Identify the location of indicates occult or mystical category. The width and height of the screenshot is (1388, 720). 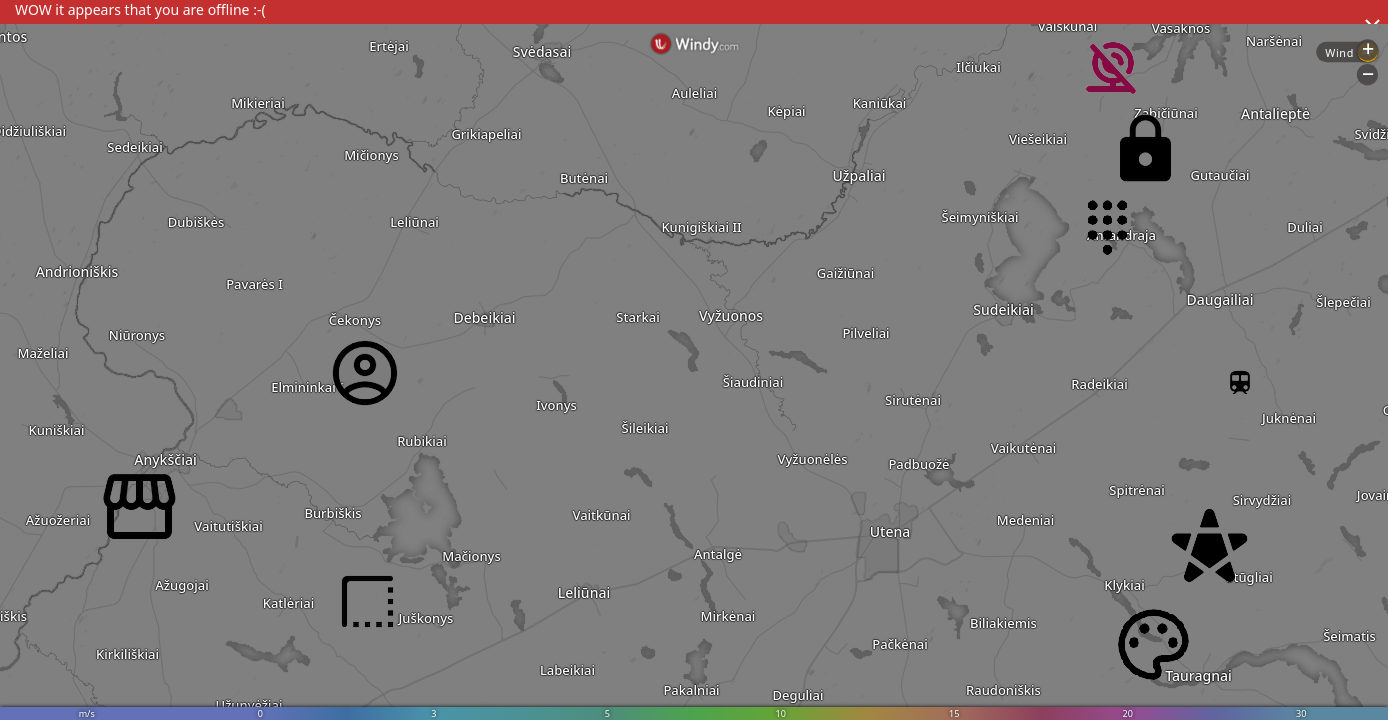
(1209, 549).